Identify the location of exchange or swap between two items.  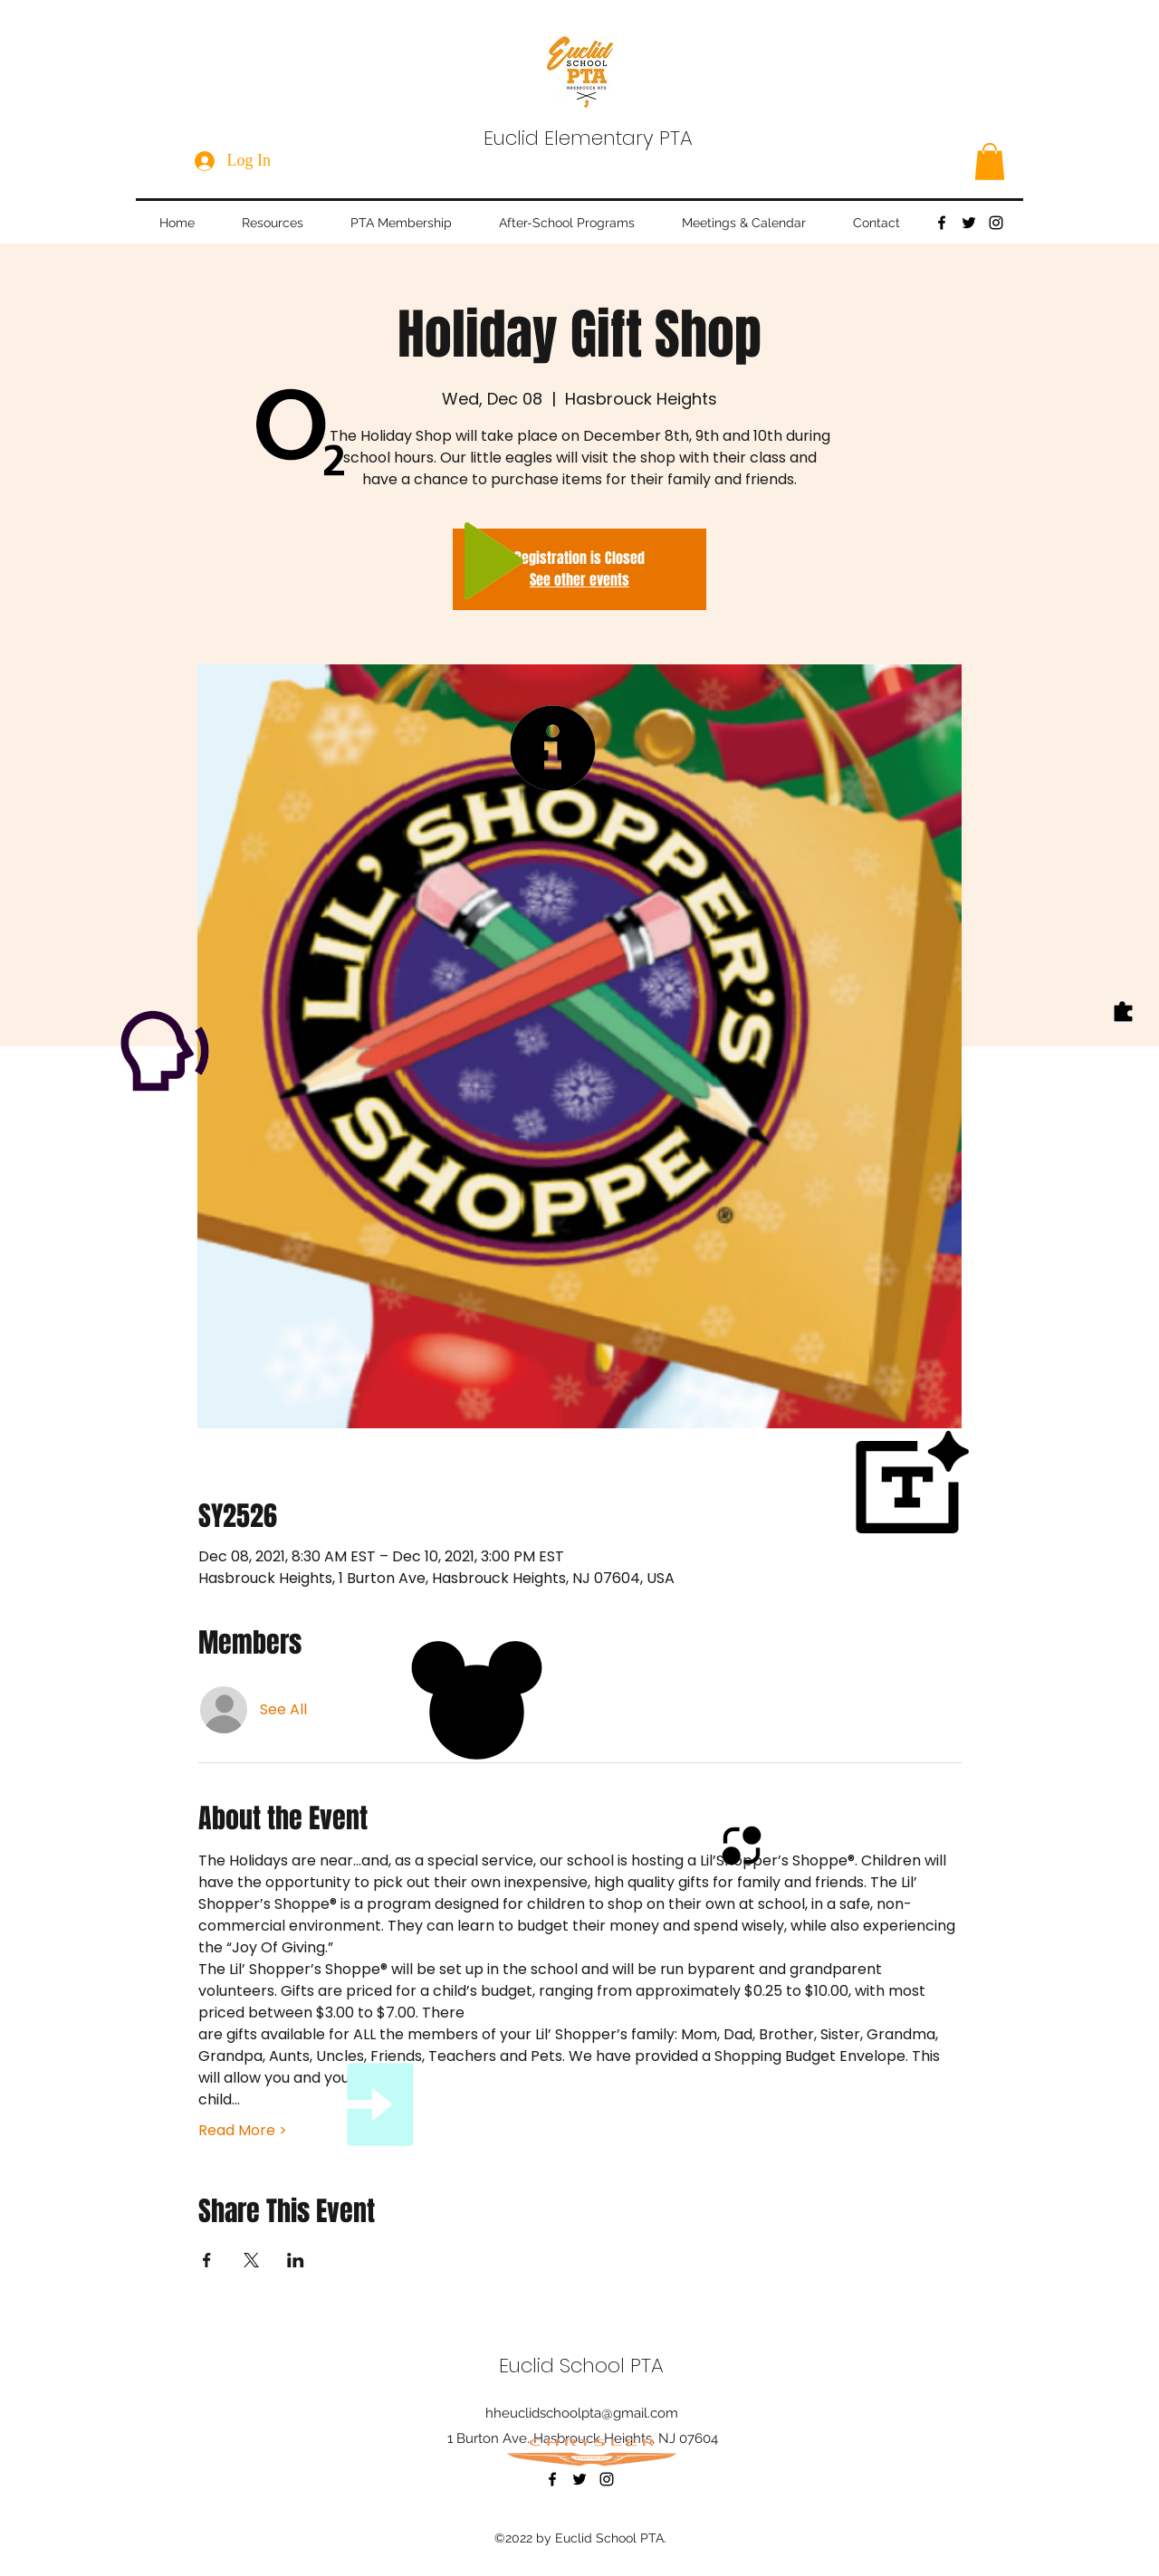
(742, 1846).